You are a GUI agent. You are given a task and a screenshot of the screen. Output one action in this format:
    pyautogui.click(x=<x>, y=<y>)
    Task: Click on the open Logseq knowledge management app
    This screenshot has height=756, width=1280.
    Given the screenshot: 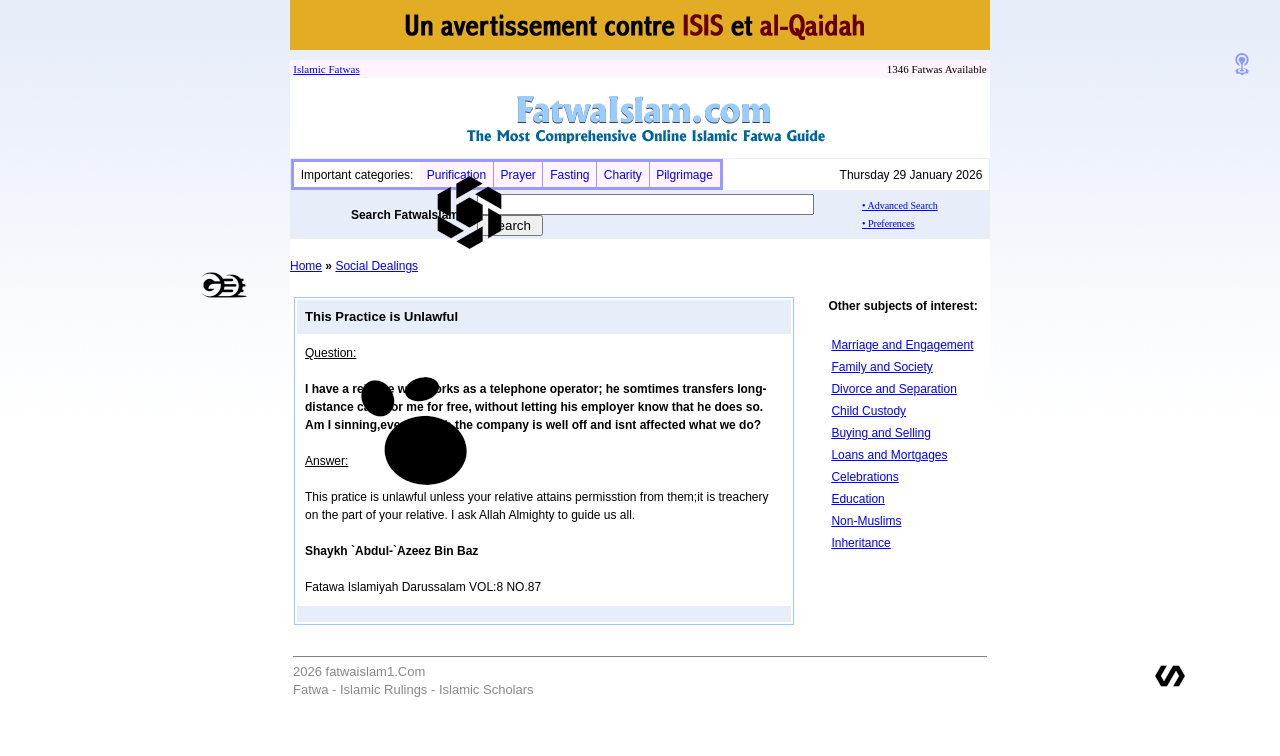 What is the action you would take?
    pyautogui.click(x=414, y=431)
    